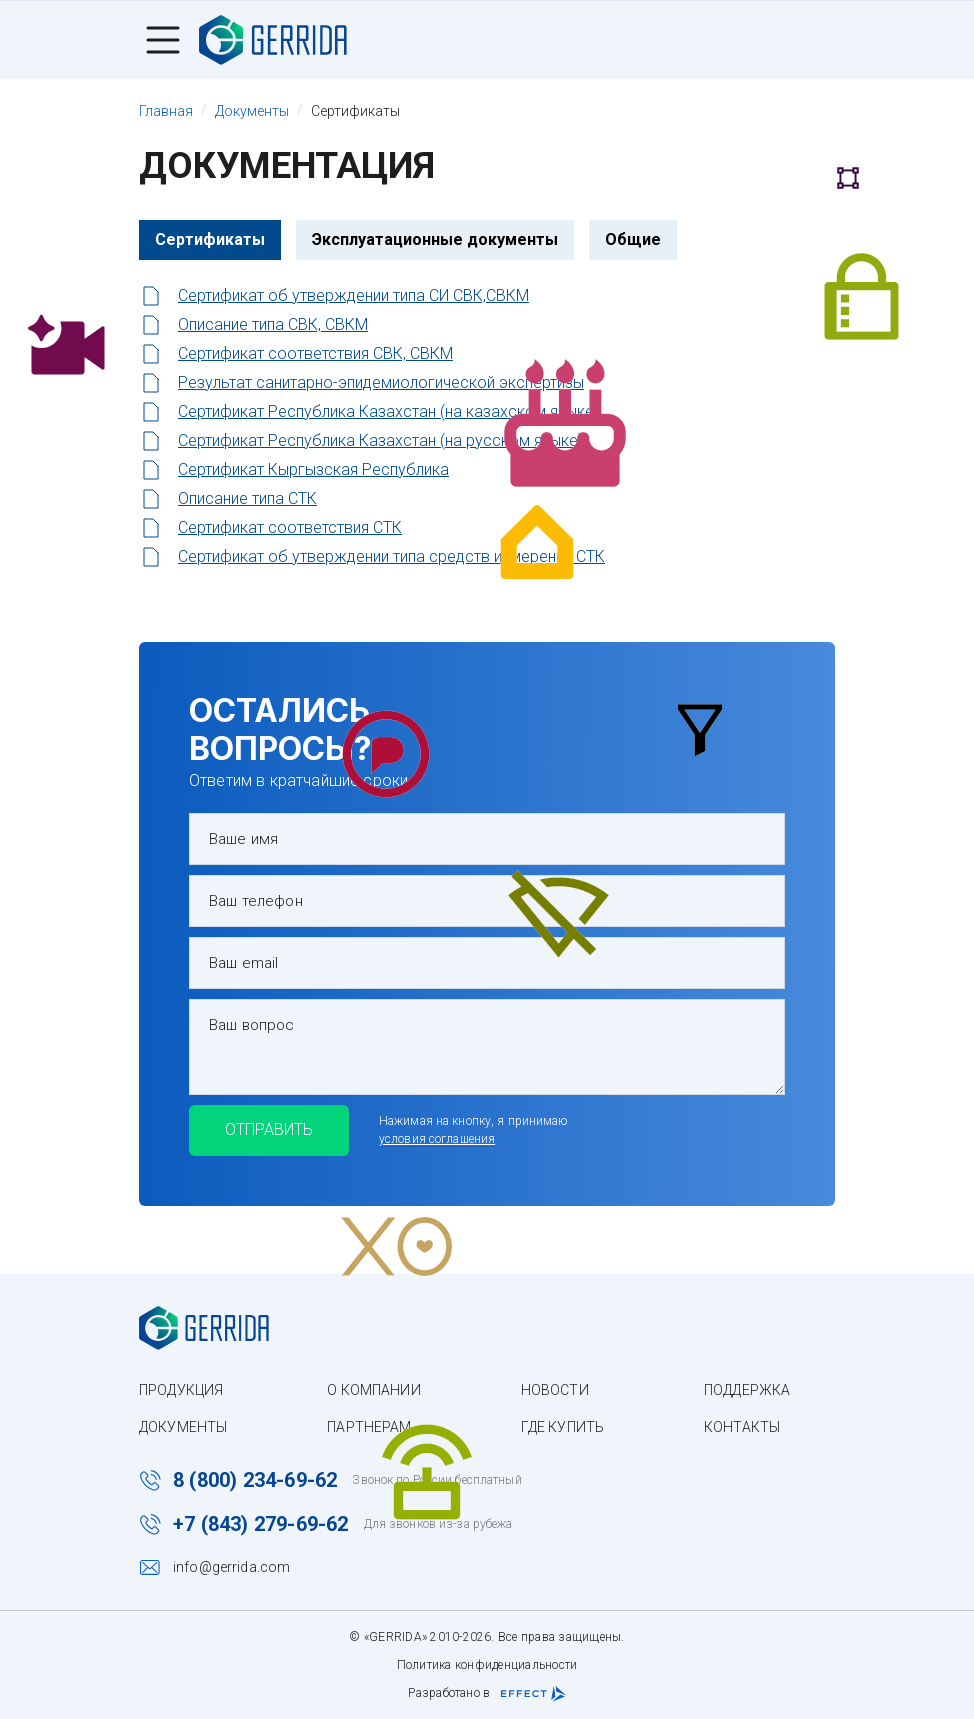  What do you see at coordinates (861, 298) in the screenshot?
I see `indicates a private git repository` at bounding box center [861, 298].